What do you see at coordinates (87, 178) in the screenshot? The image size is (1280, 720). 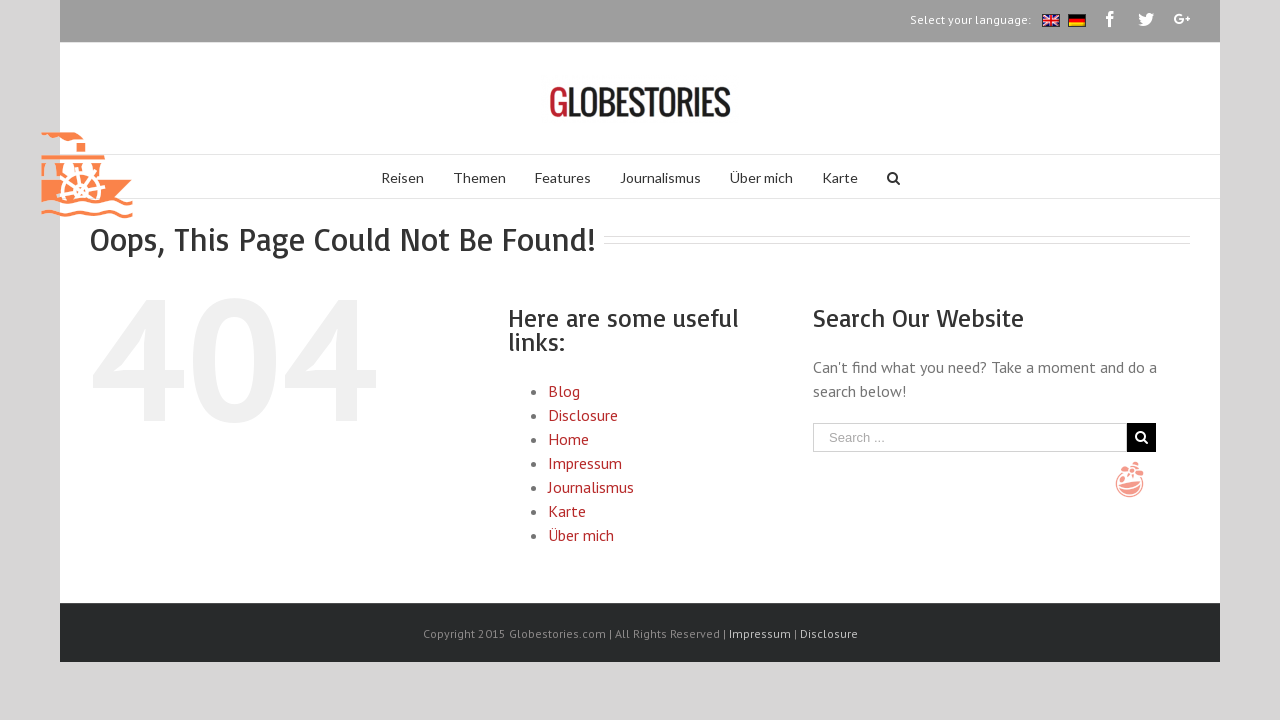 I see `navigate to riverboat or steamship tours` at bounding box center [87, 178].